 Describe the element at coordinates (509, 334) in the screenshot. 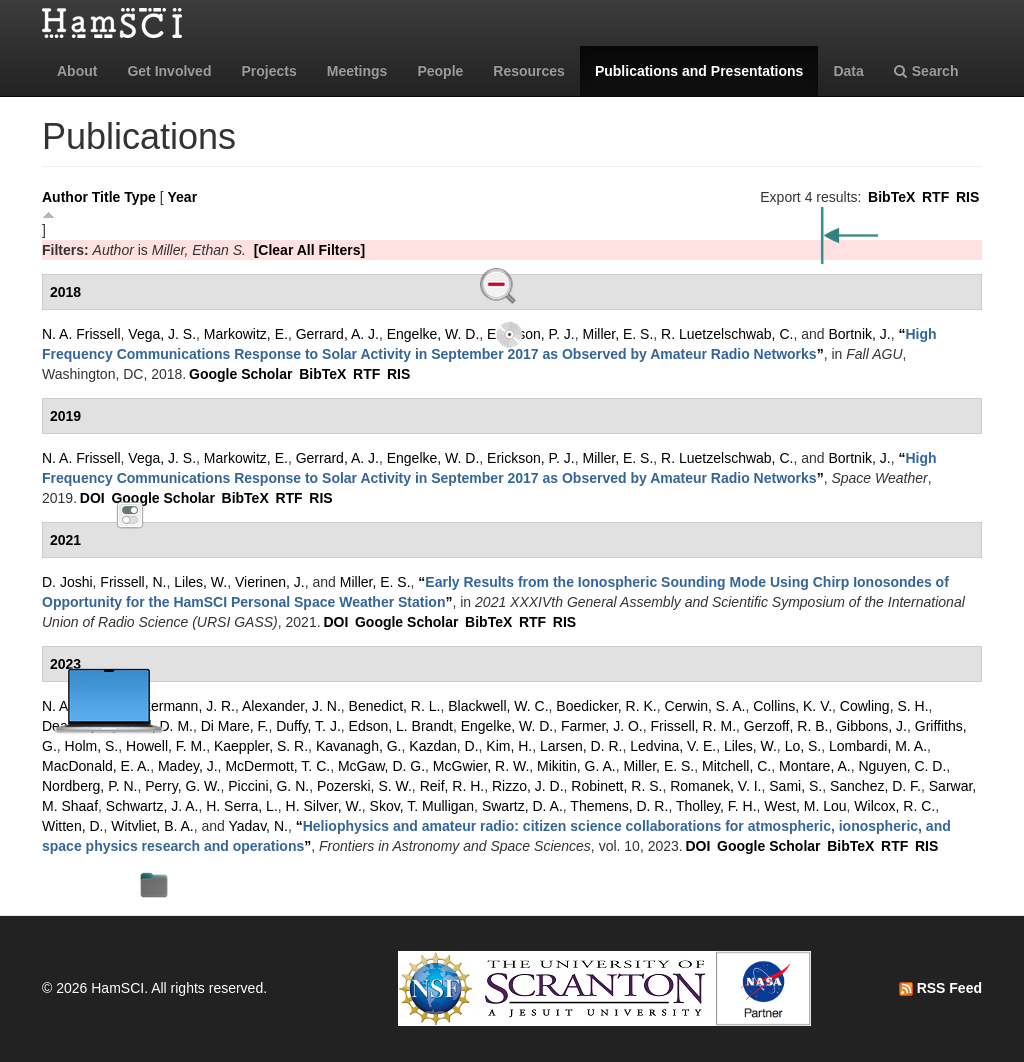

I see `indicates a DVD-RW drive or rewritable disc` at that location.